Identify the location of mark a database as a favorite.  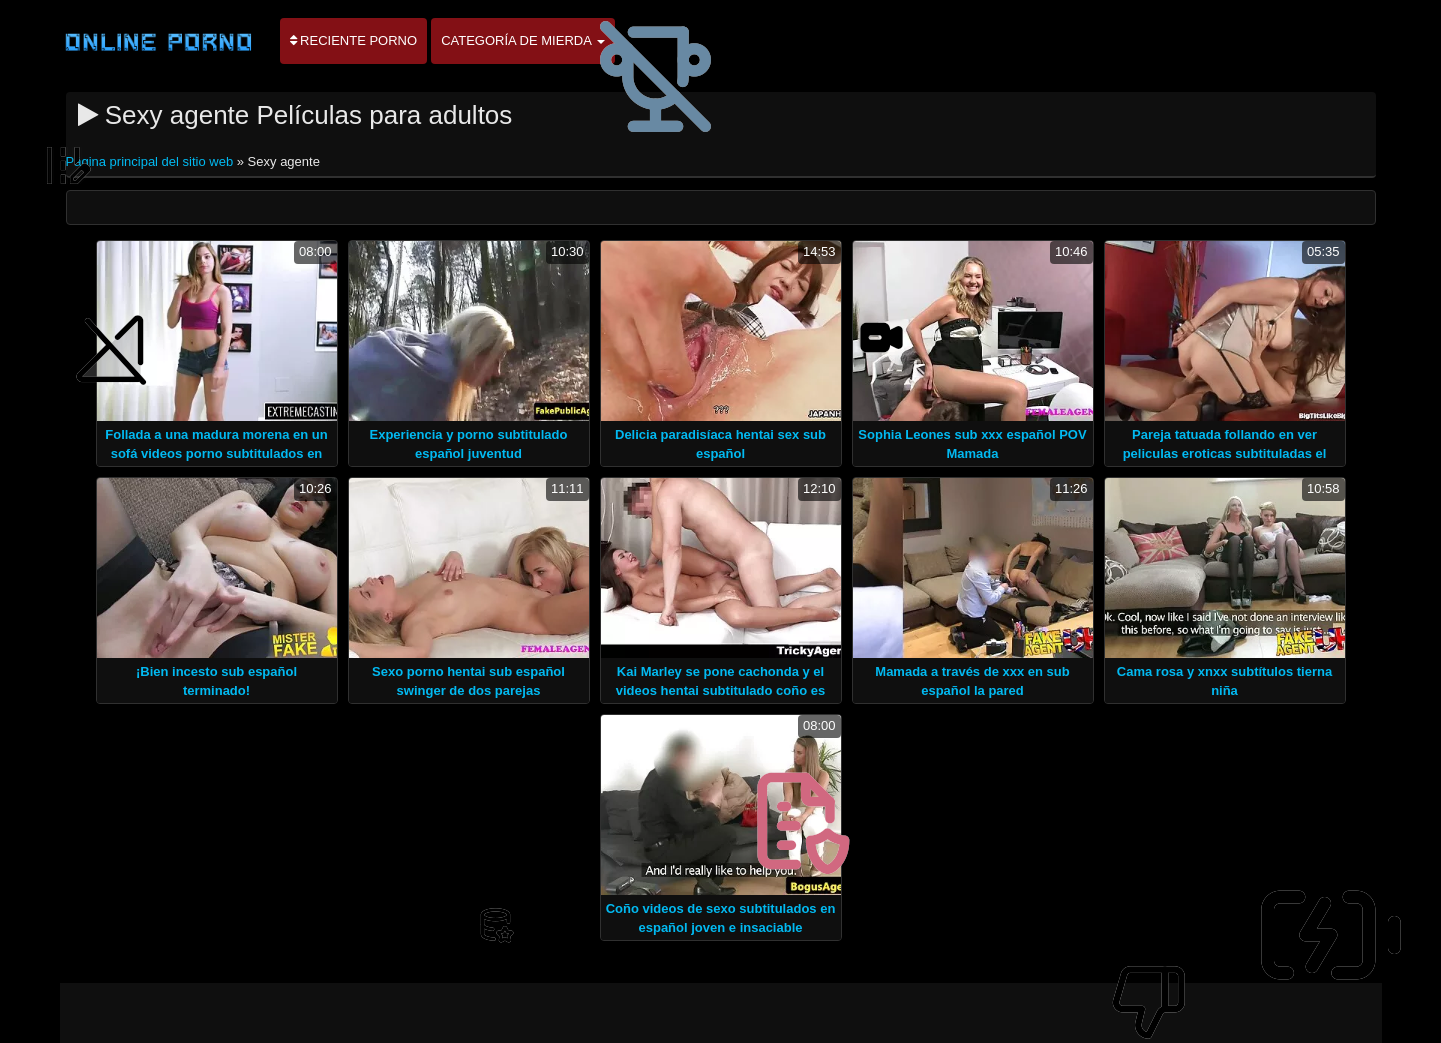
(495, 924).